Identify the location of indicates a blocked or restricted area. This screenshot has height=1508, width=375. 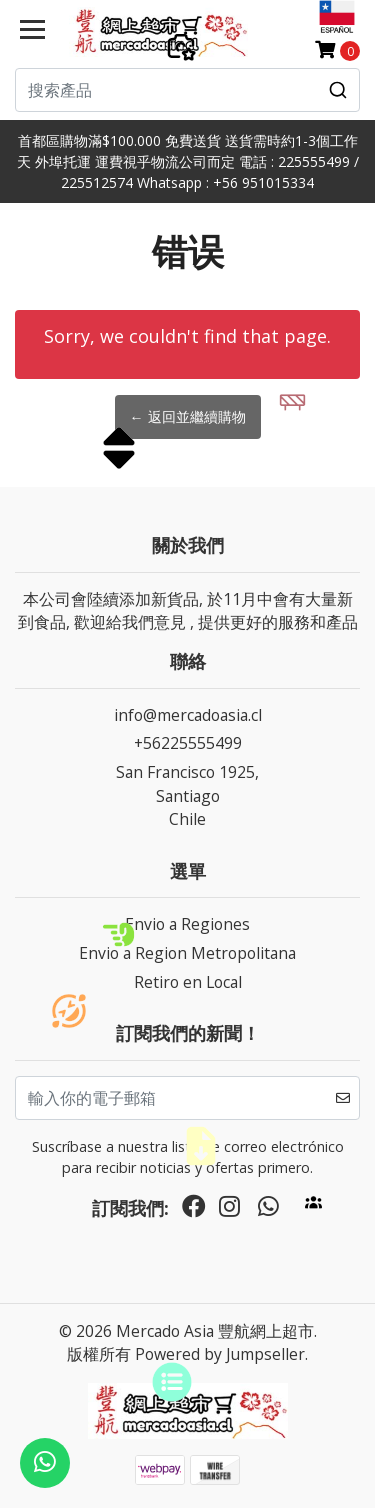
(292, 401).